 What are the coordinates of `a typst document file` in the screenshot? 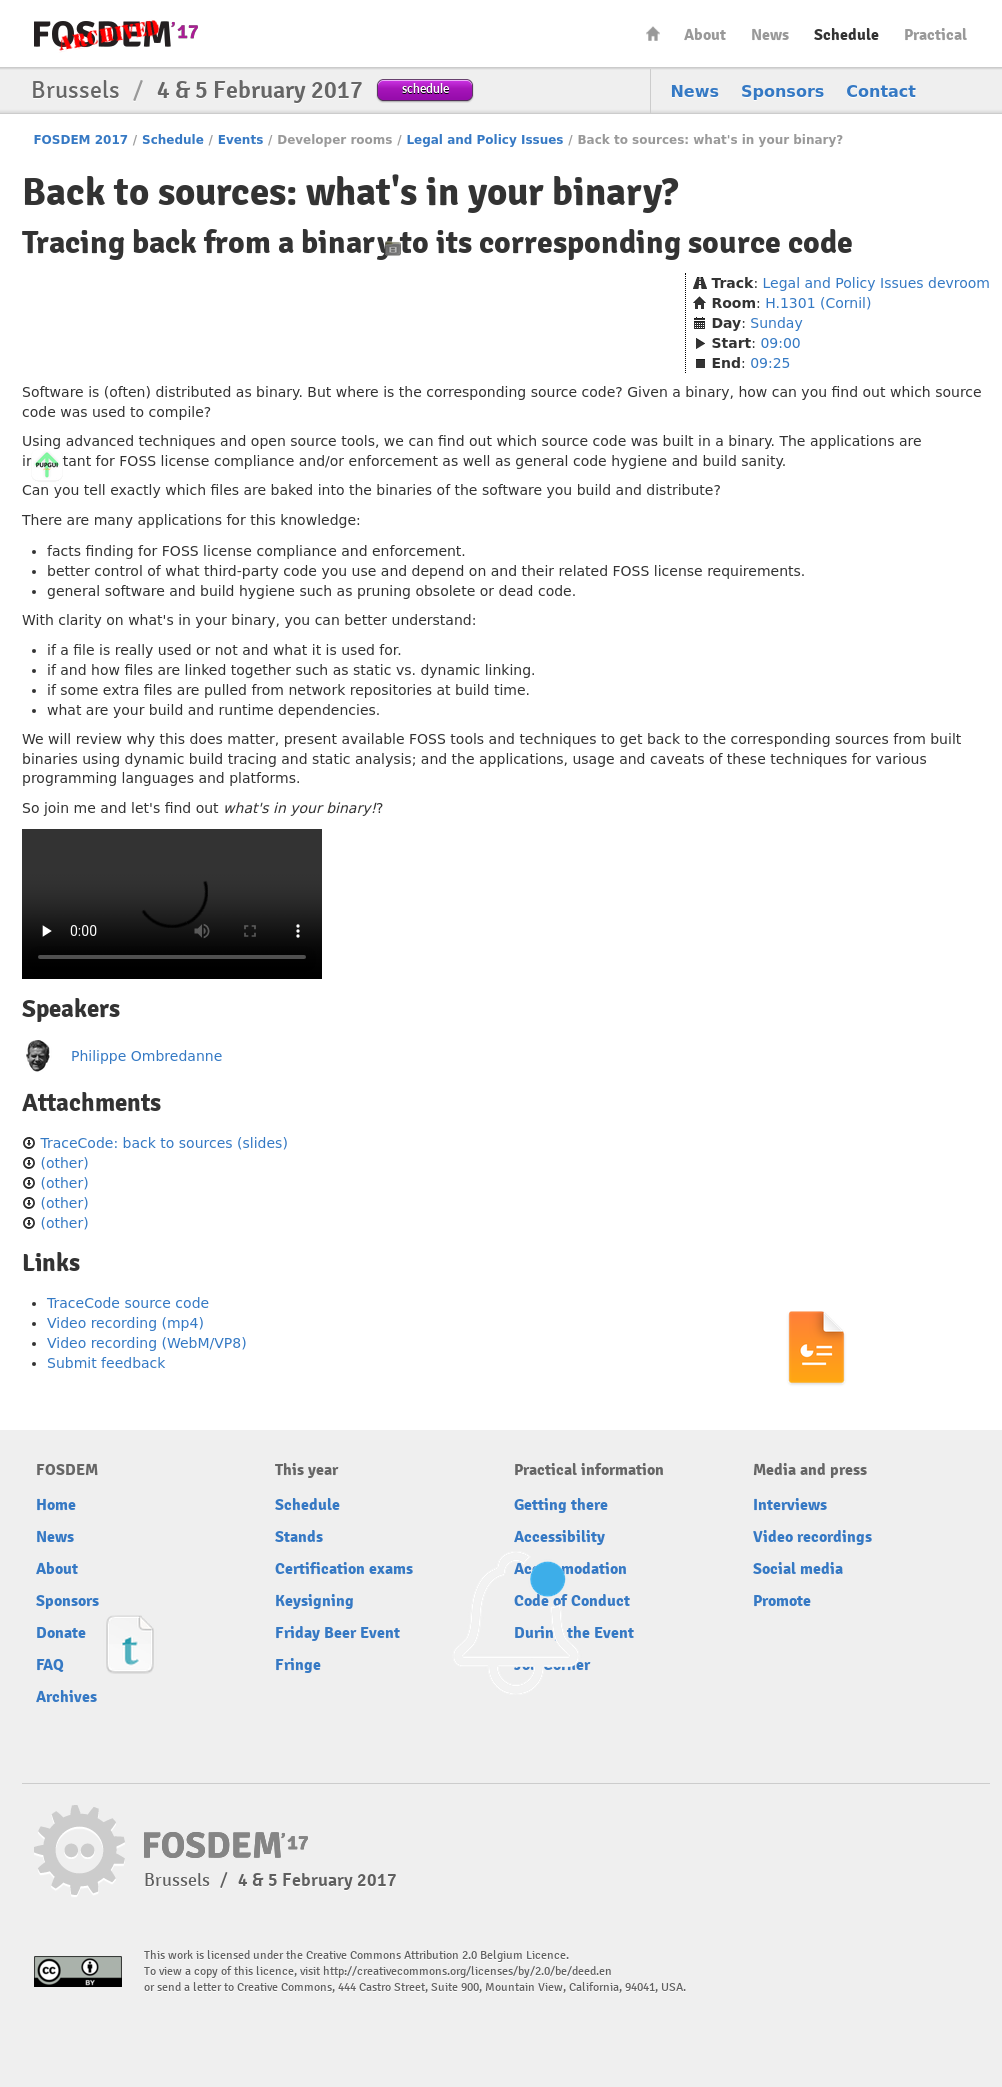 It's located at (130, 1644).